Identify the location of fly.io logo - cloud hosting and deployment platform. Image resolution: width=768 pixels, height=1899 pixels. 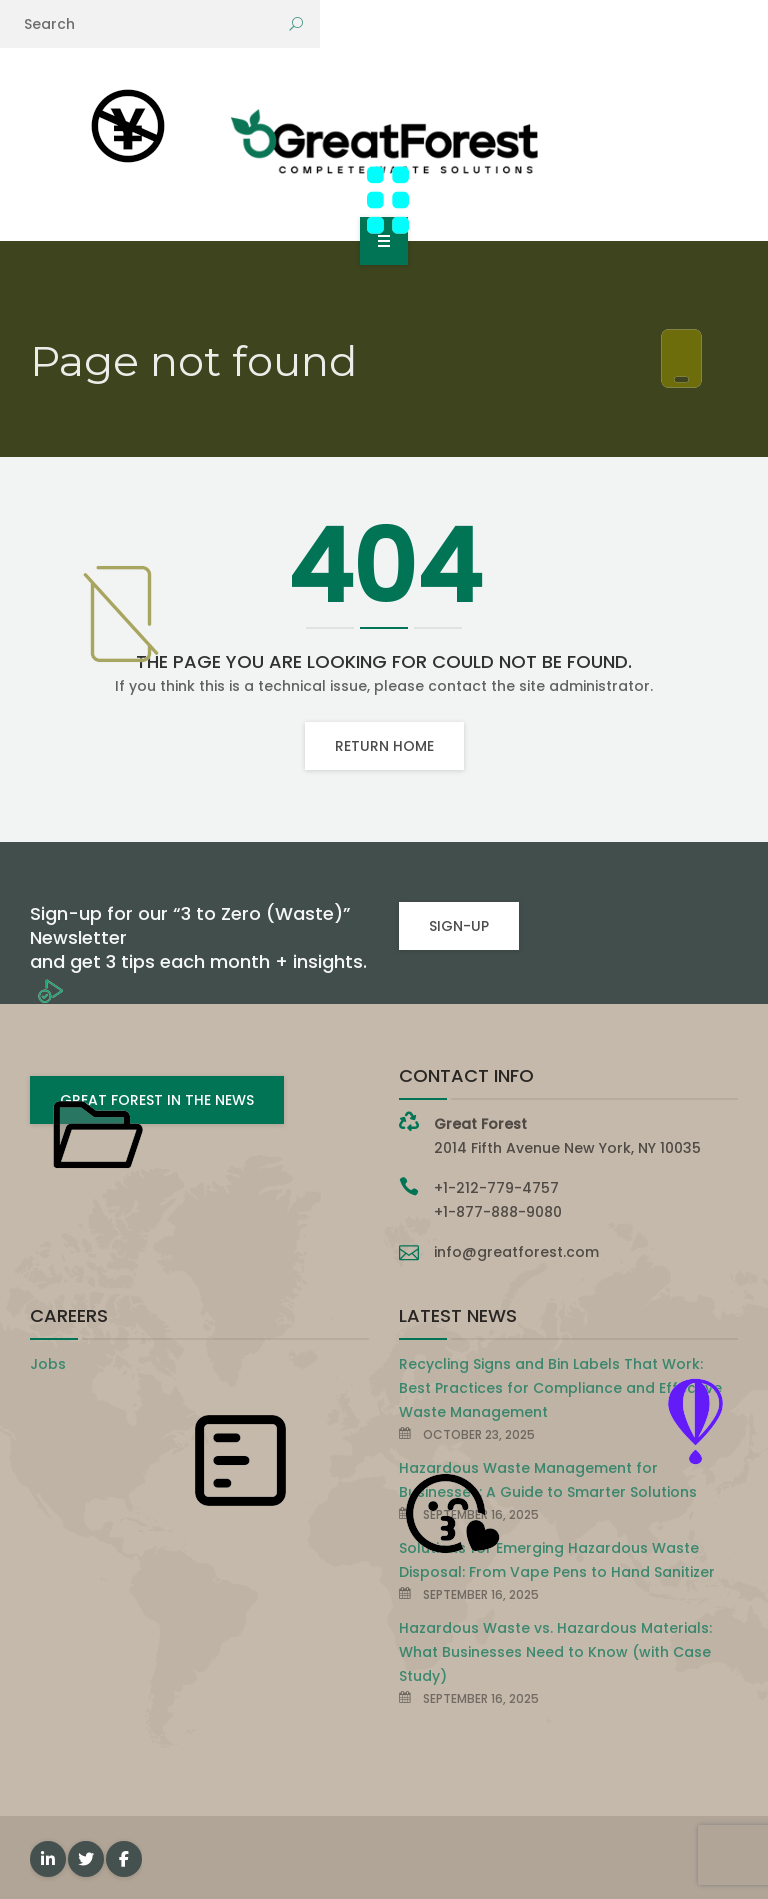
(695, 1421).